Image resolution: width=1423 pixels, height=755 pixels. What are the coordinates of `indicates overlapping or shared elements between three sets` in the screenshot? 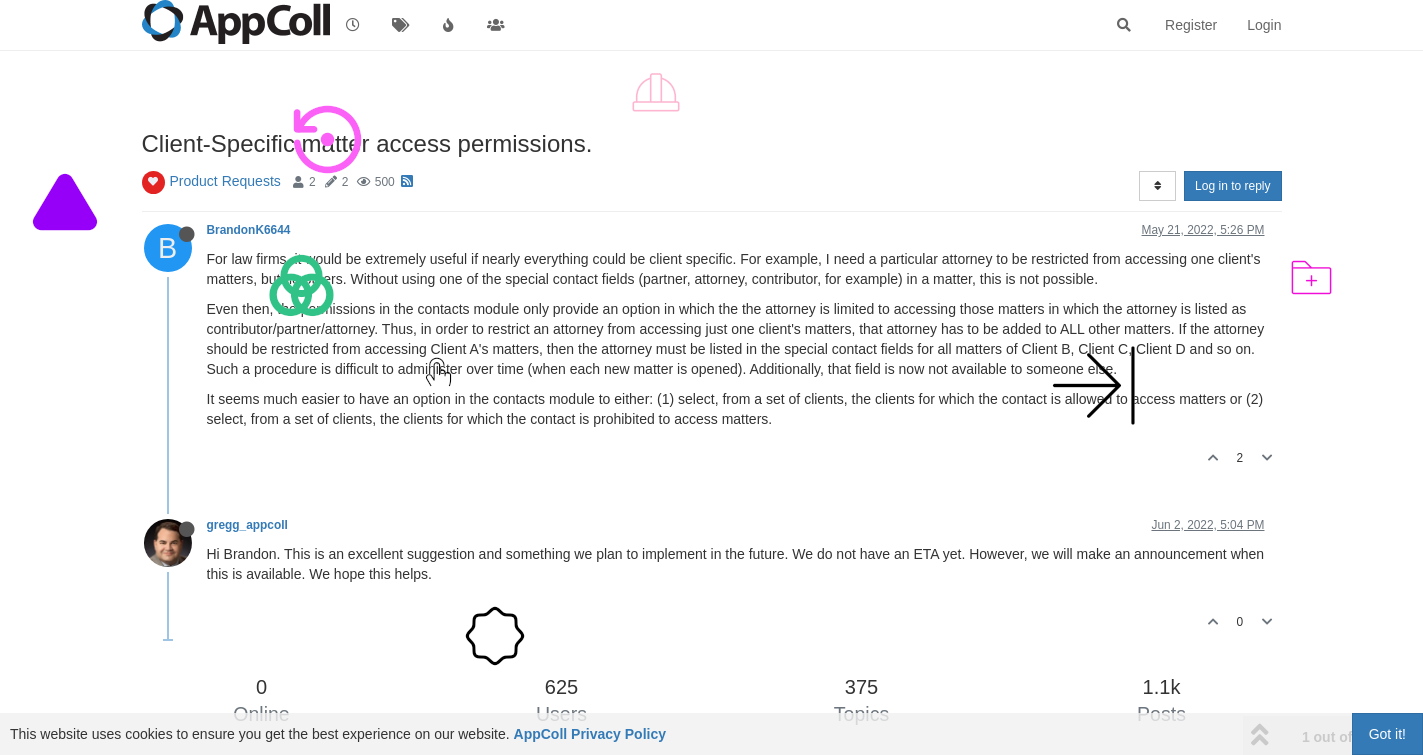 It's located at (301, 286).